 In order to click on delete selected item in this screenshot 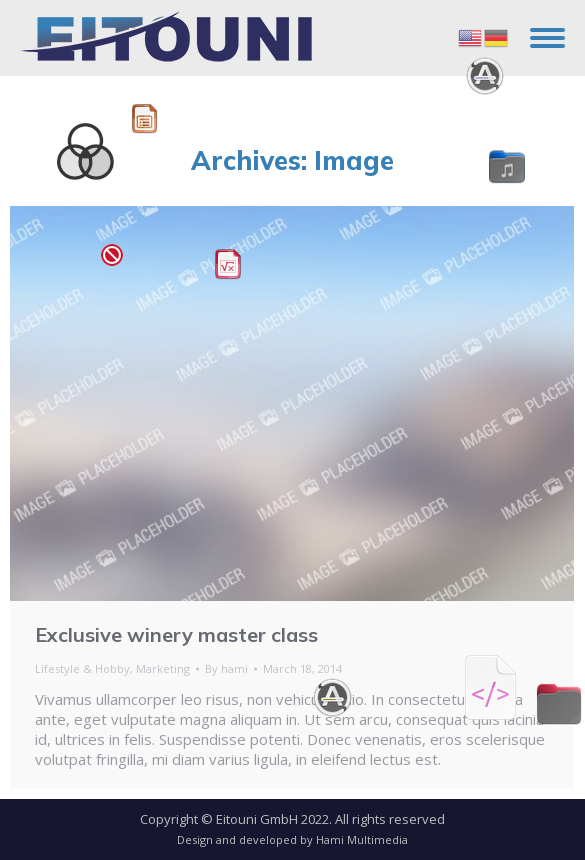, I will do `click(112, 255)`.